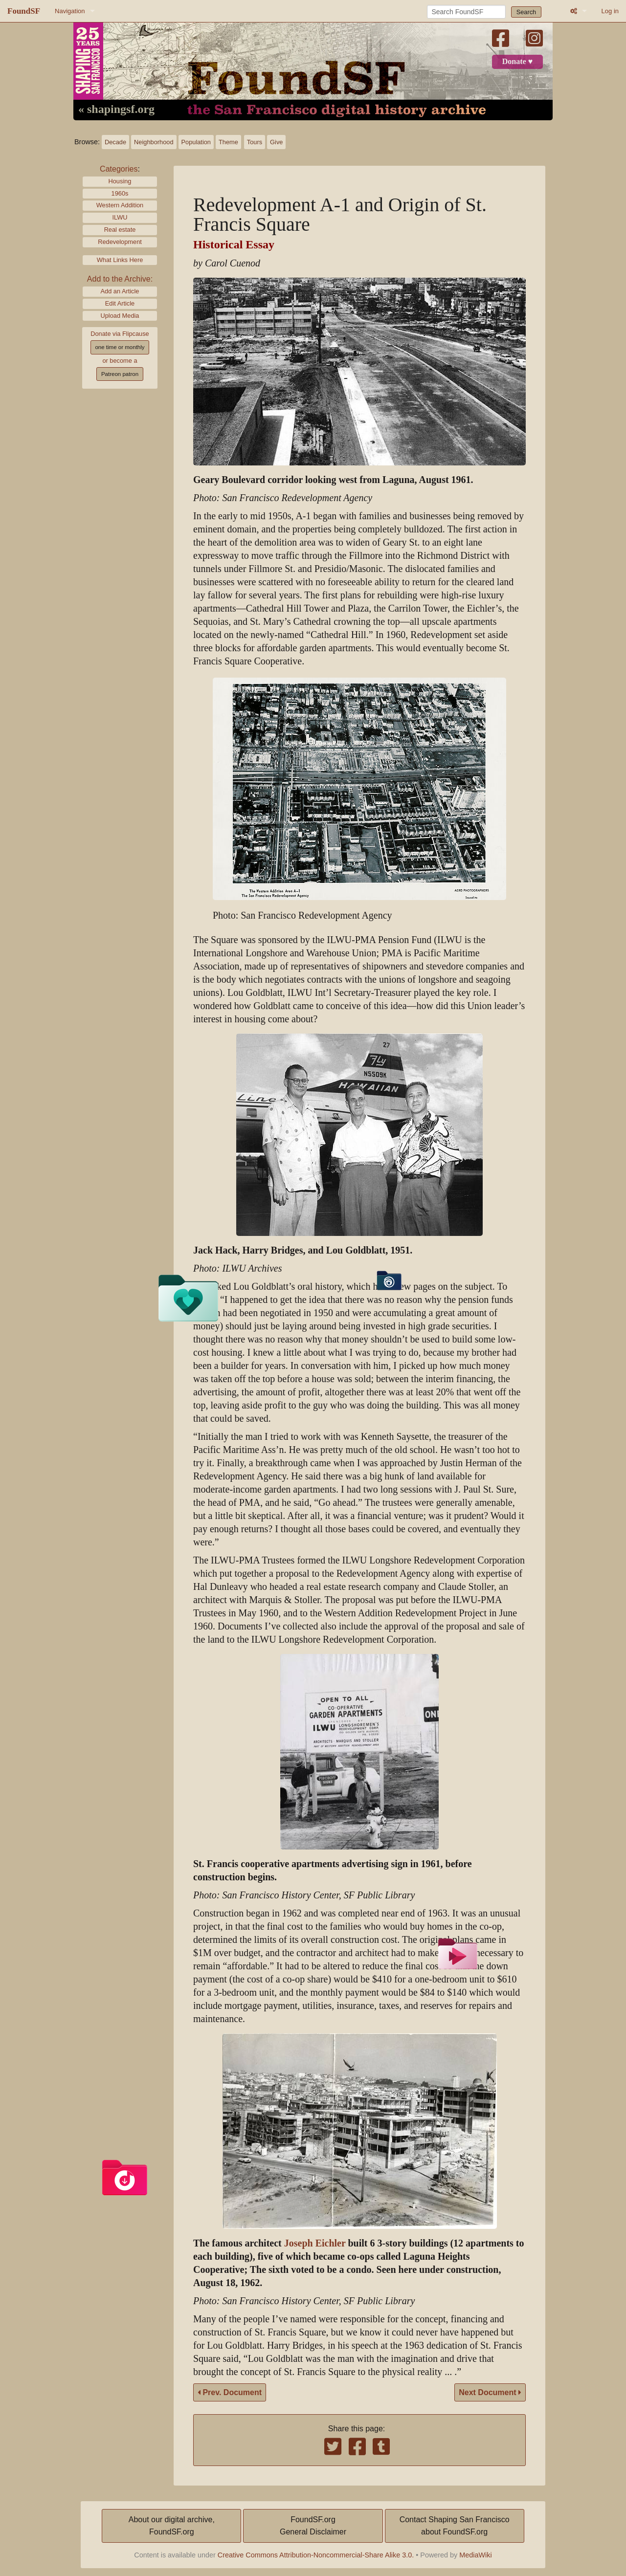  What do you see at coordinates (188, 1299) in the screenshot?
I see `open microsoft family safety folder` at bounding box center [188, 1299].